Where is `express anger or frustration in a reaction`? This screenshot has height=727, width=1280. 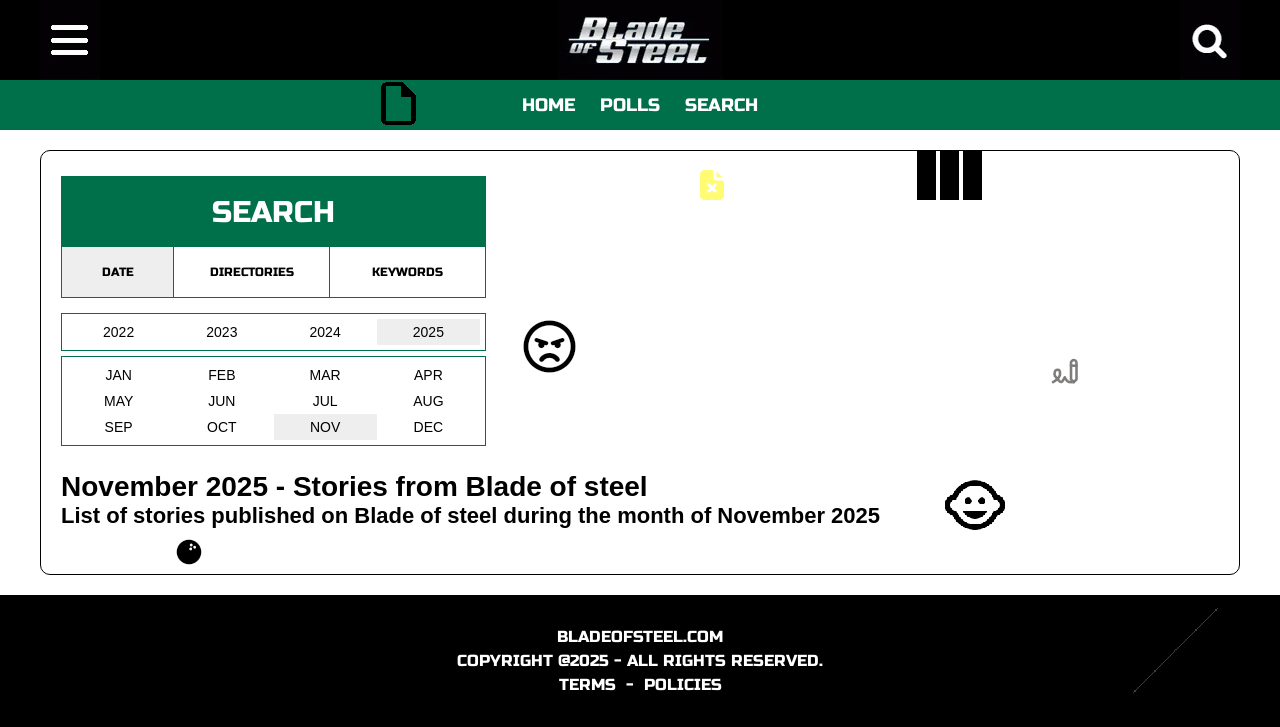 express anger or frustration in a reaction is located at coordinates (549, 346).